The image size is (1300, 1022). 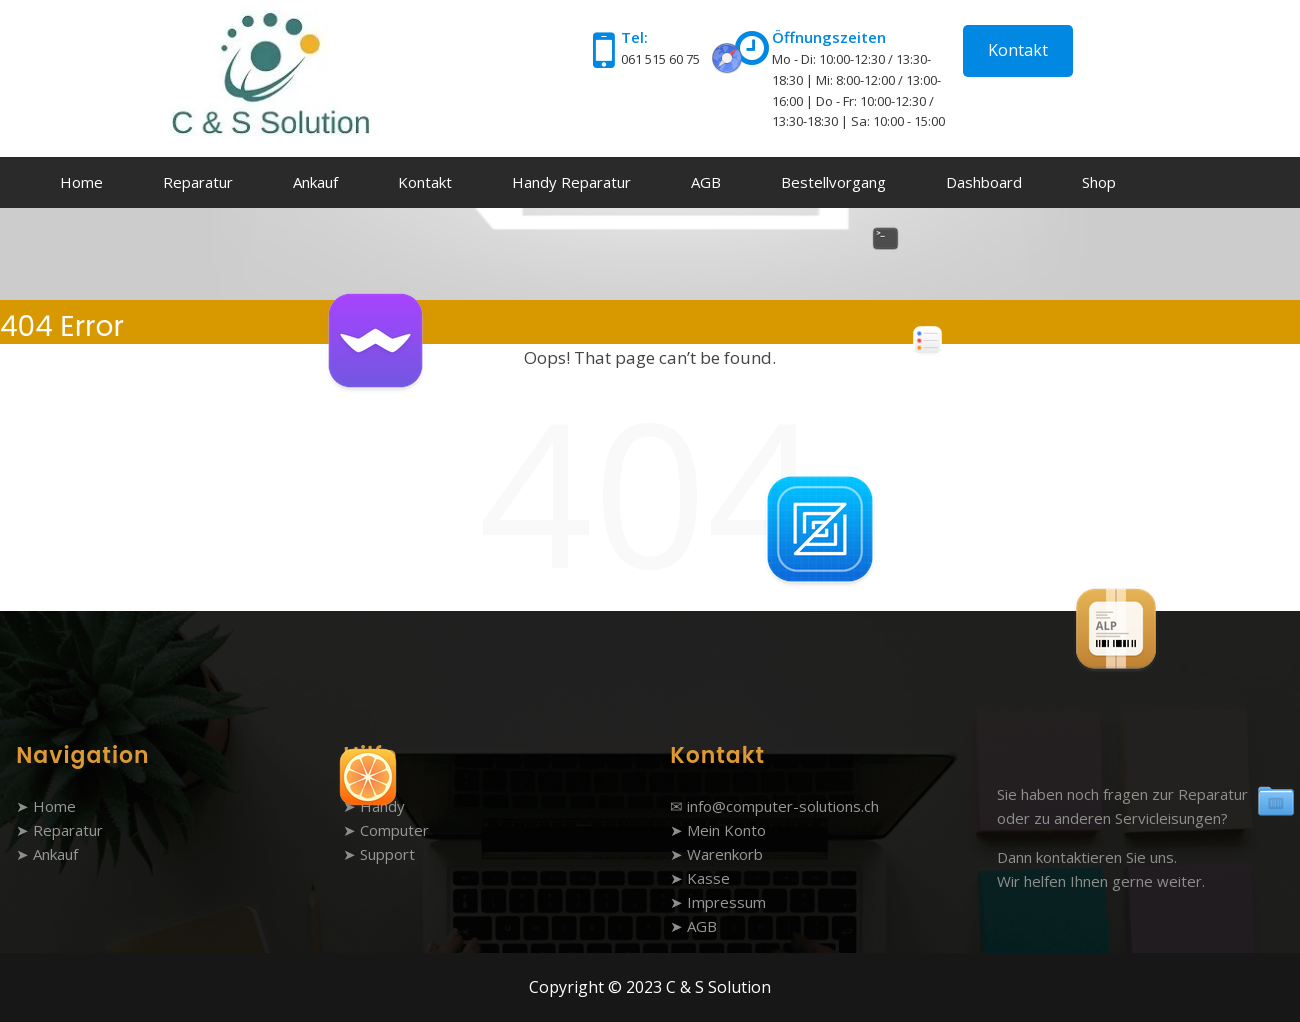 What do you see at coordinates (820, 529) in the screenshot?
I see `open Zed Preview code editor` at bounding box center [820, 529].